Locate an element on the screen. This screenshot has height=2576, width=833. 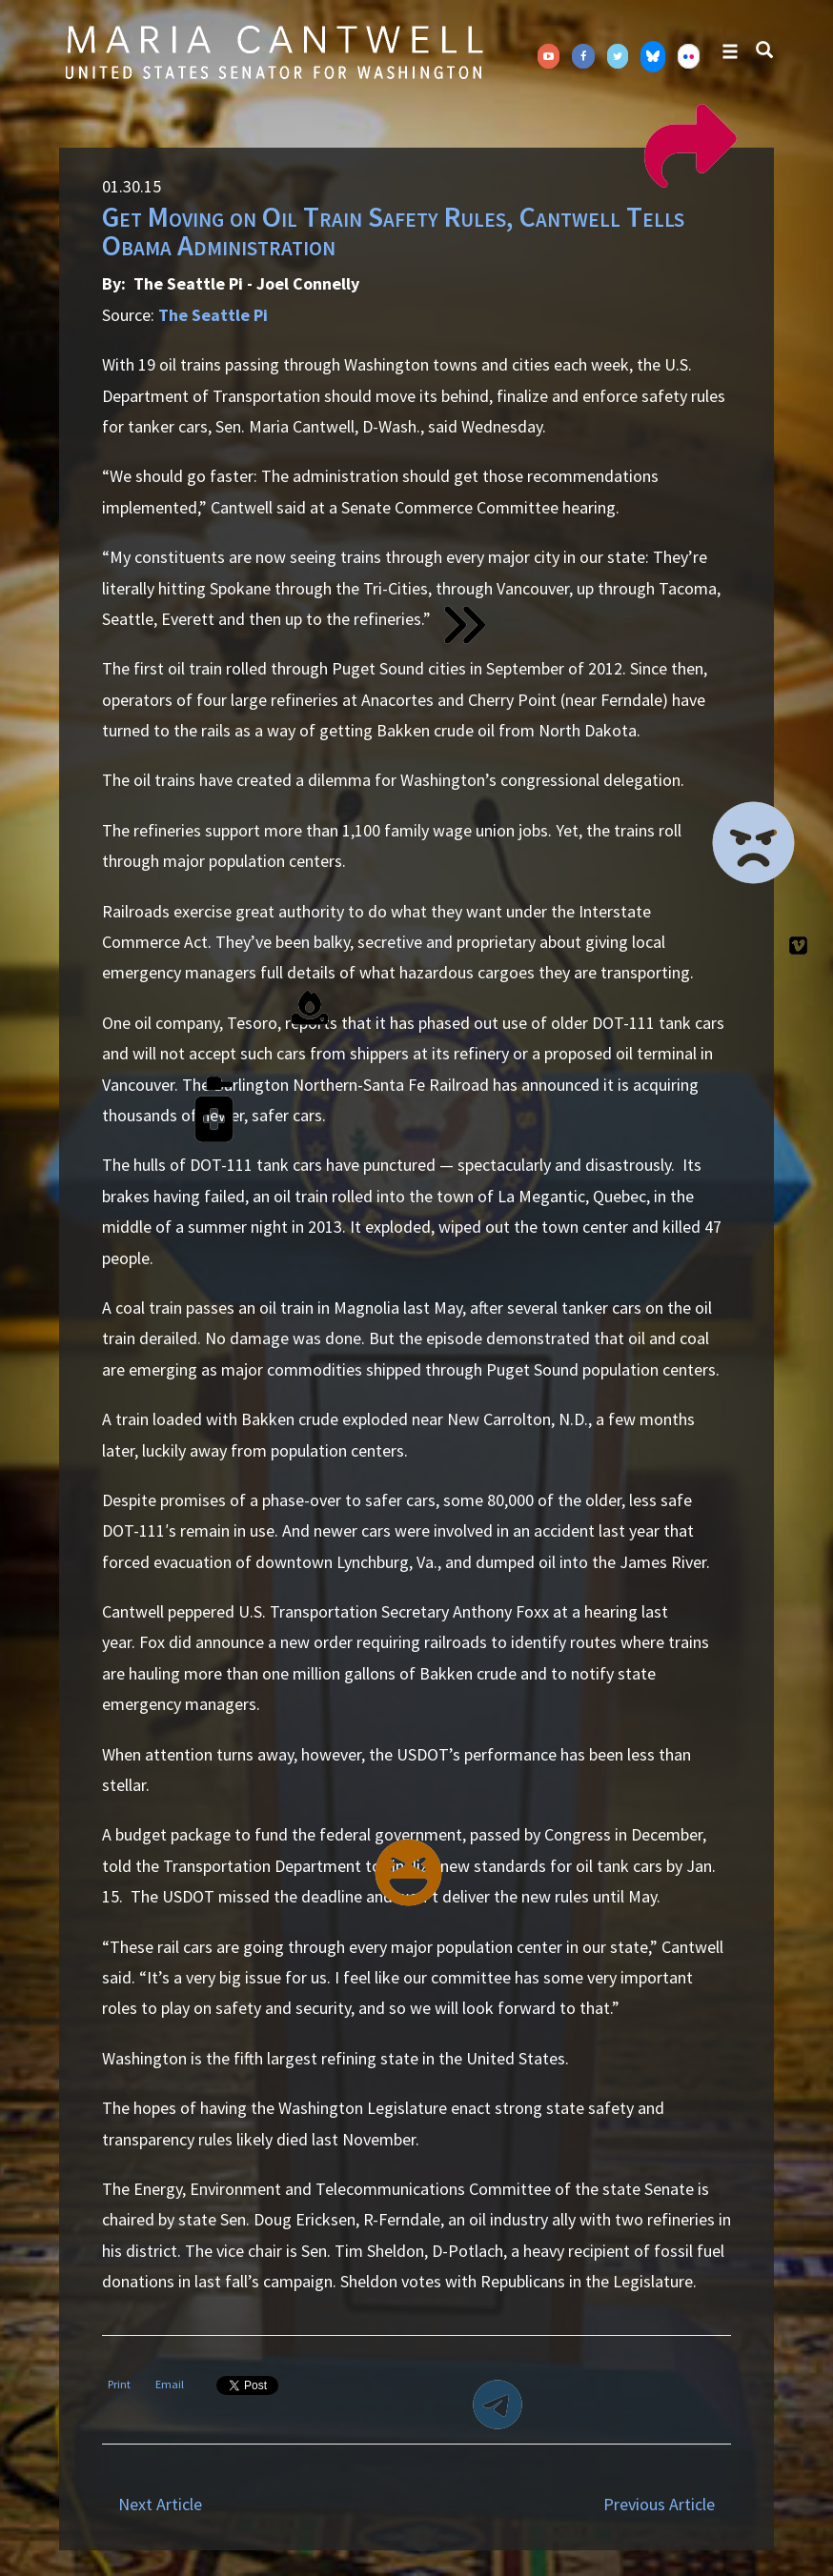
access stove or cooking settings is located at coordinates (310, 1009).